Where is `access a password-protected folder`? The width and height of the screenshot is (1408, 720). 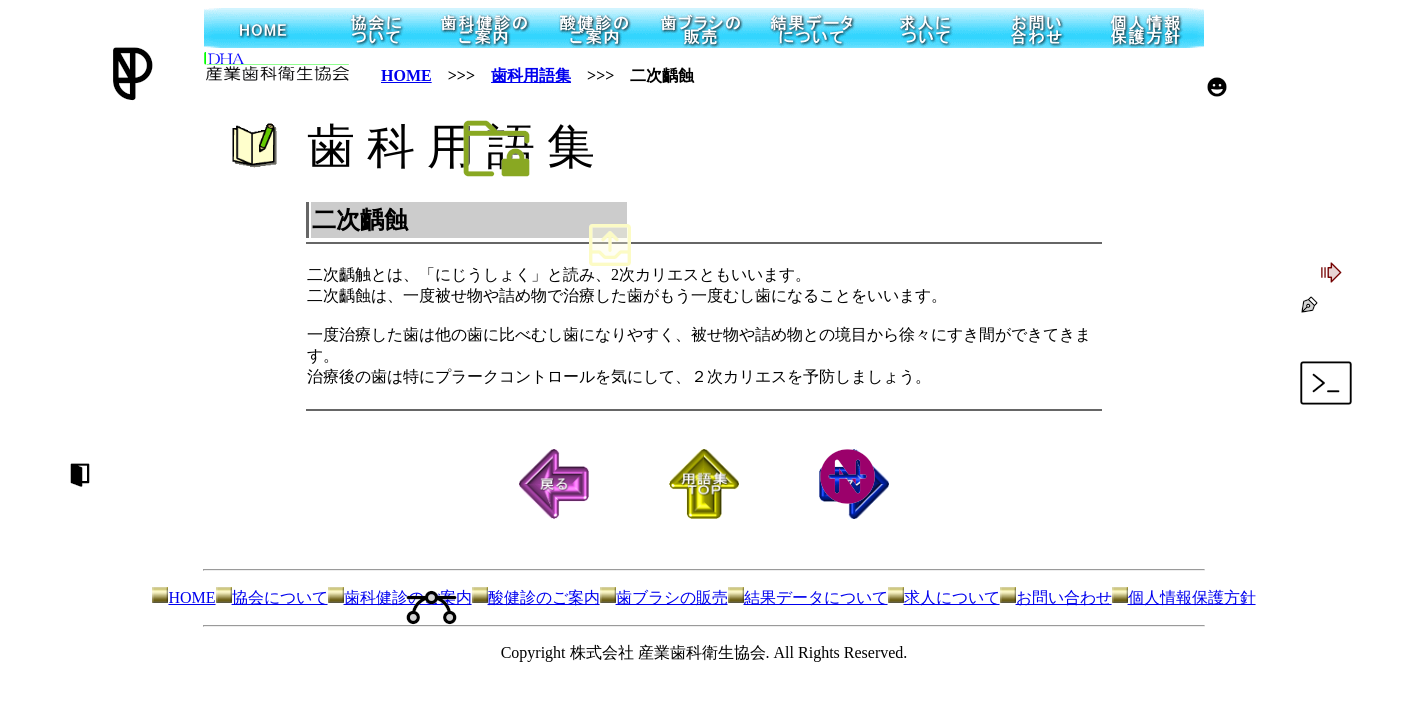
access a password-protected folder is located at coordinates (496, 148).